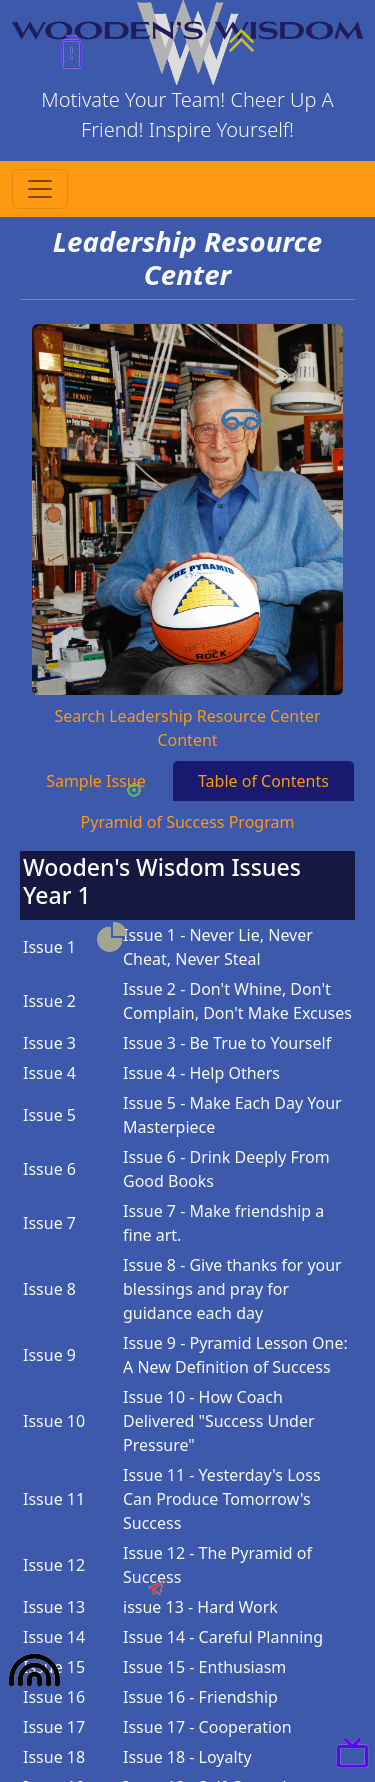 This screenshot has width=375, height=1782. Describe the element at coordinates (241, 40) in the screenshot. I see `scroll to top of page` at that location.